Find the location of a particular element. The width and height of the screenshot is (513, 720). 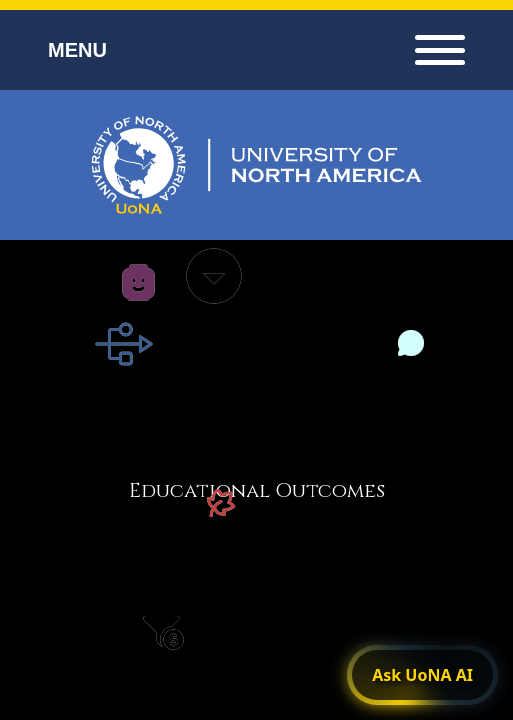

tap to expand dropdown menu is located at coordinates (214, 276).